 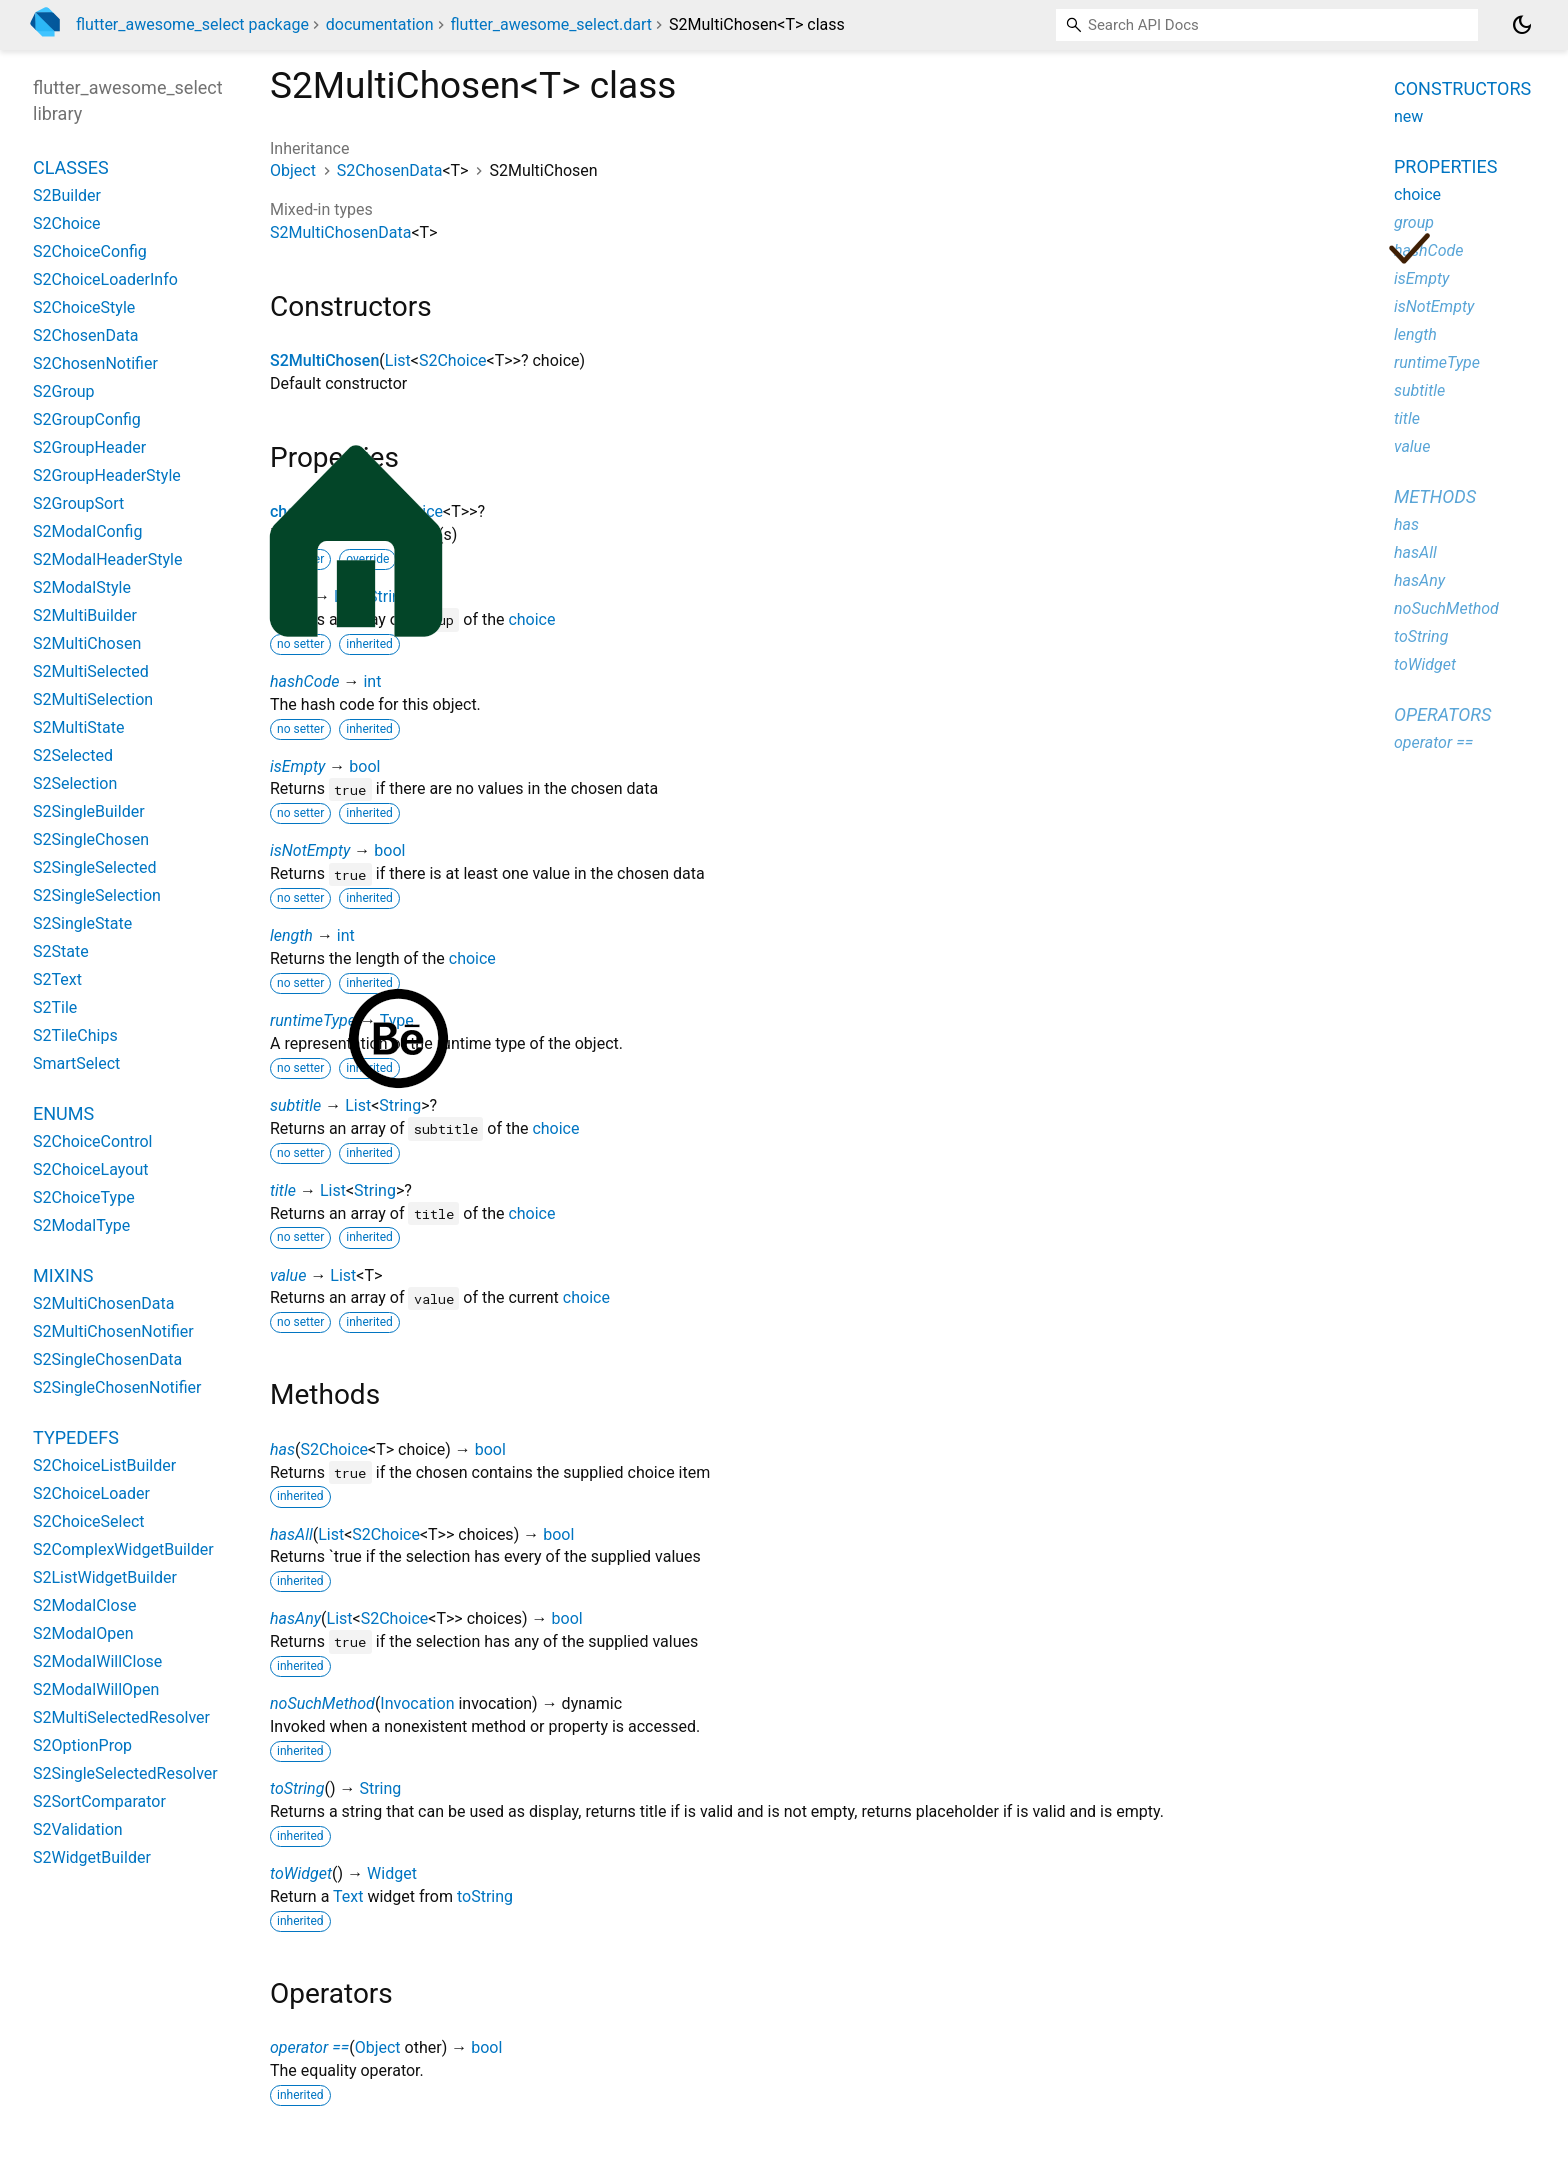 What do you see at coordinates (398, 1038) in the screenshot?
I see `visit Behance profile` at bounding box center [398, 1038].